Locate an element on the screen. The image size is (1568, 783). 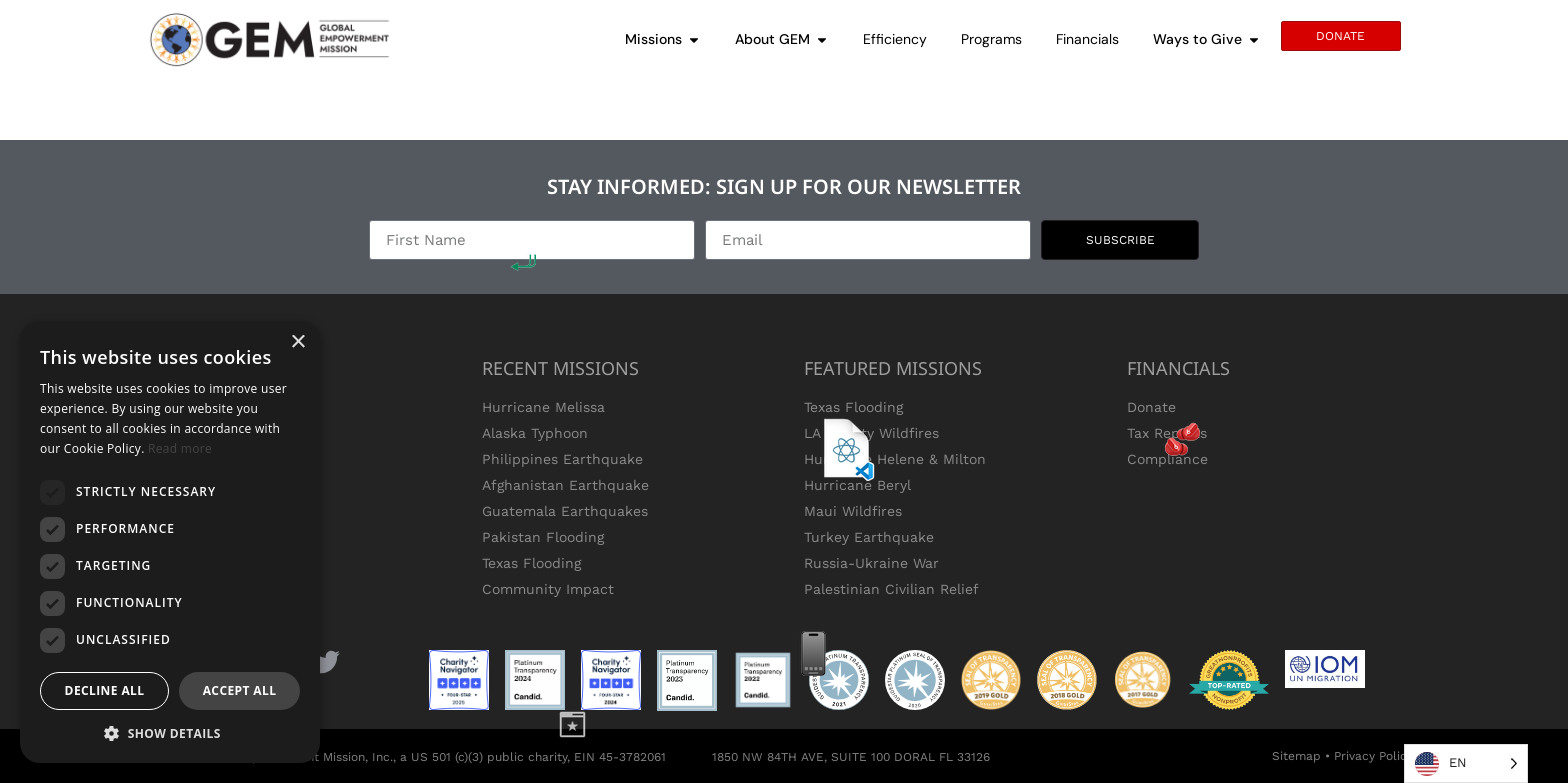
iPhone device icon is located at coordinates (813, 653).